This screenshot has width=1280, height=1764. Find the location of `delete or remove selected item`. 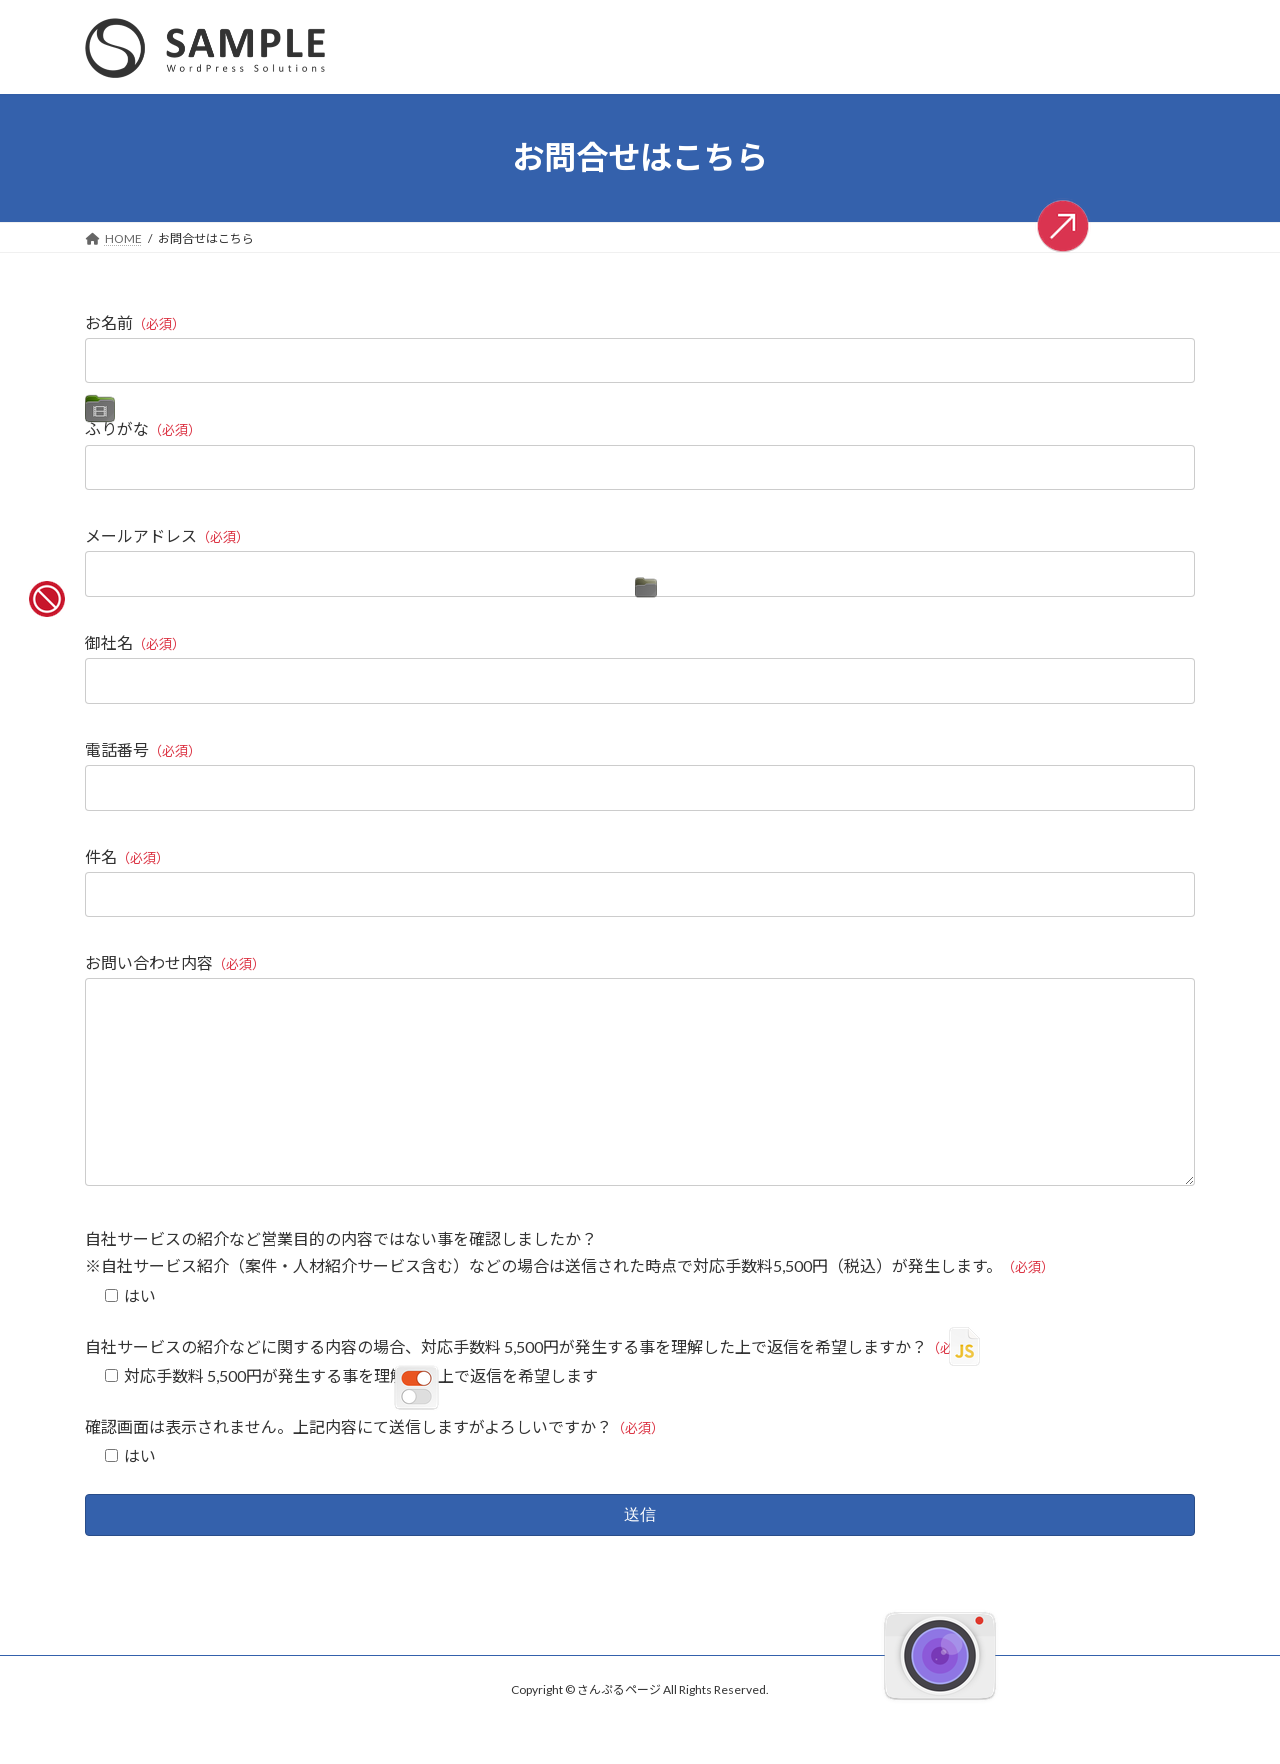

delete or remove selected item is located at coordinates (47, 599).